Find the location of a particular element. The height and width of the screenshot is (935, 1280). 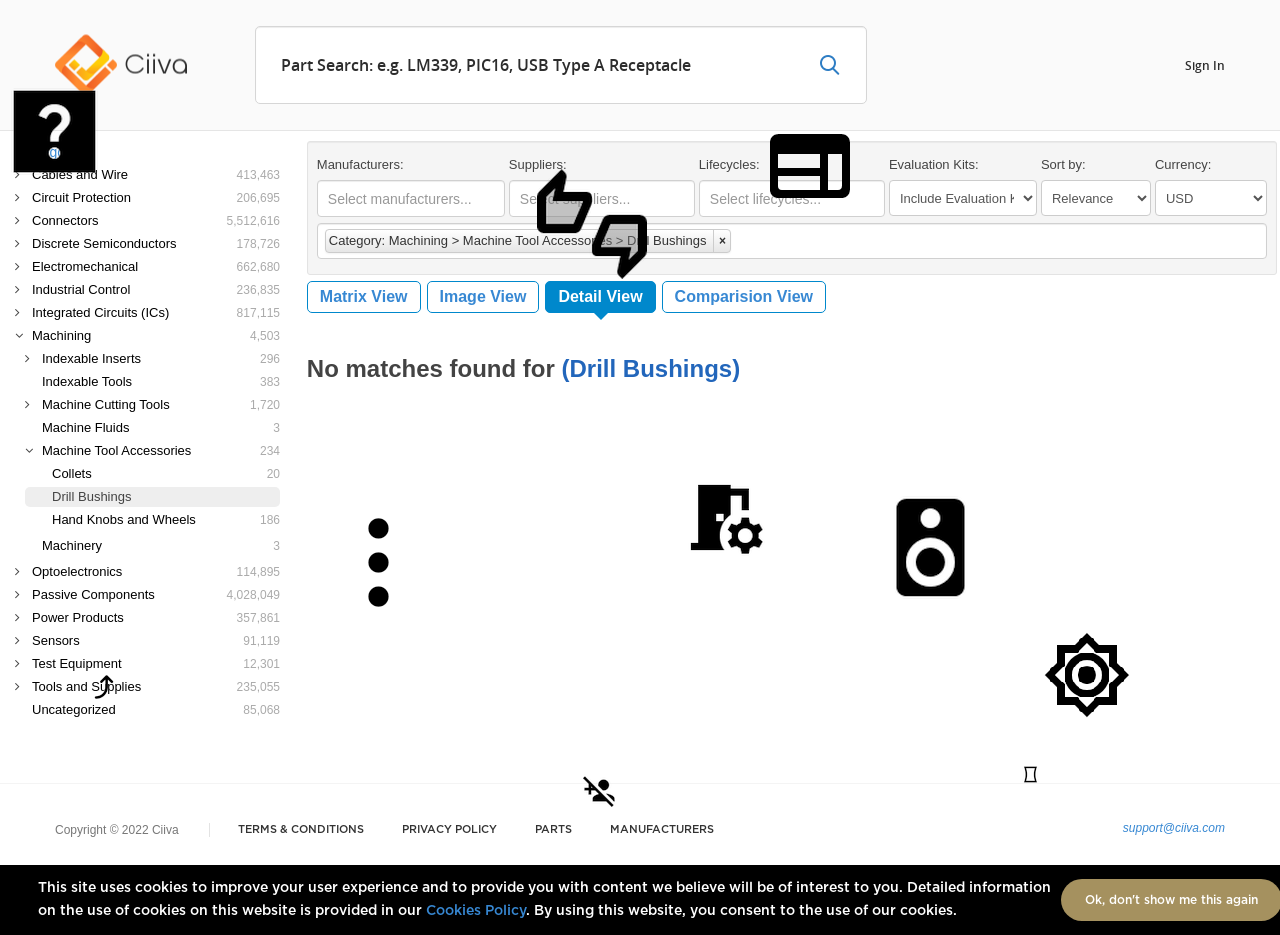

redirect or reroute upward is located at coordinates (104, 687).